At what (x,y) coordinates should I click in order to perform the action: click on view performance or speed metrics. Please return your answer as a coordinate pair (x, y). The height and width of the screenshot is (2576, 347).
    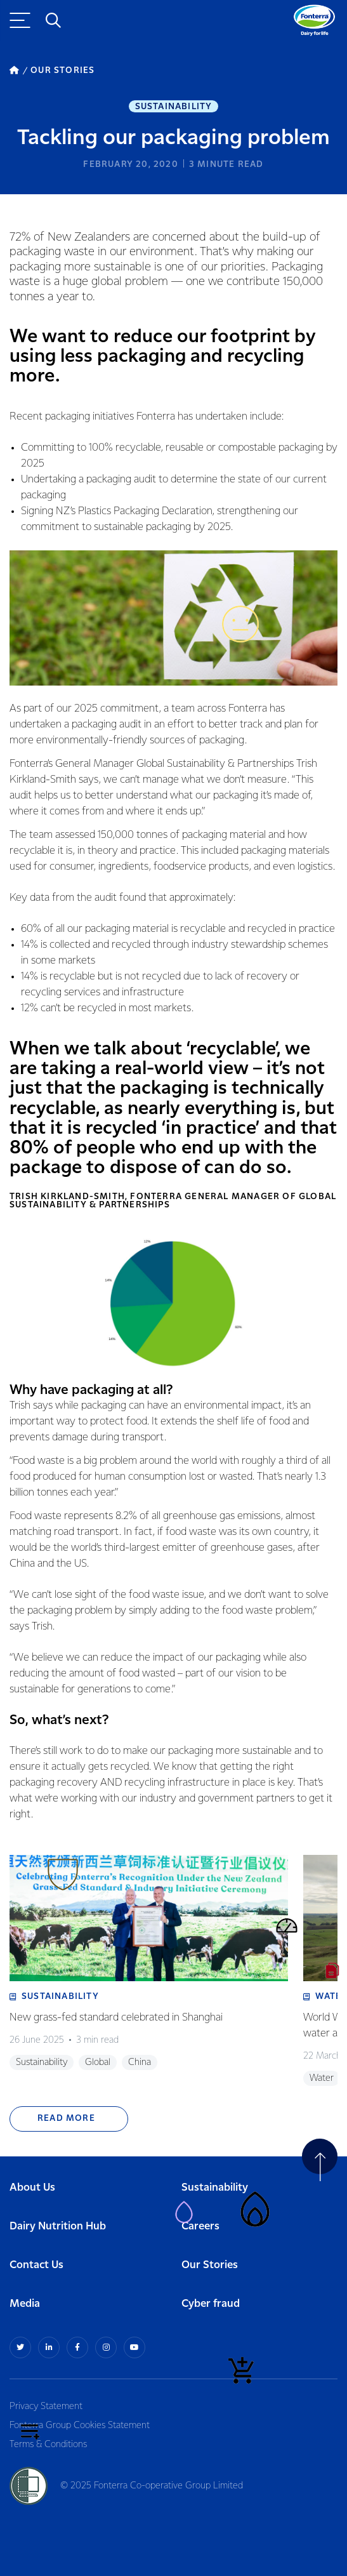
    Looking at the image, I should click on (287, 1927).